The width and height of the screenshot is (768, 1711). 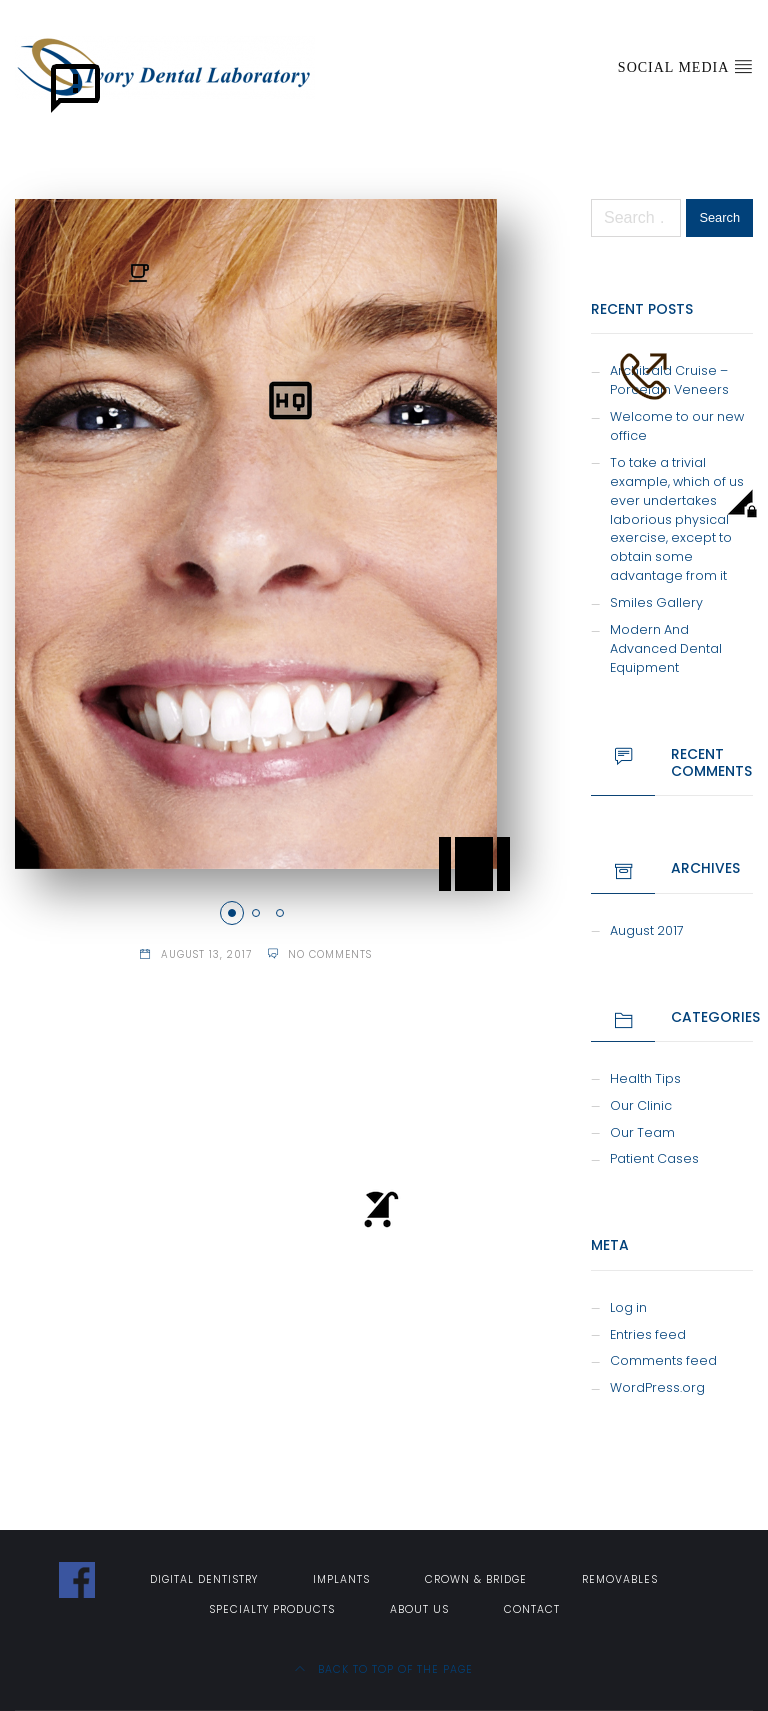 I want to click on indicates an outgoing call was made, so click(x=643, y=376).